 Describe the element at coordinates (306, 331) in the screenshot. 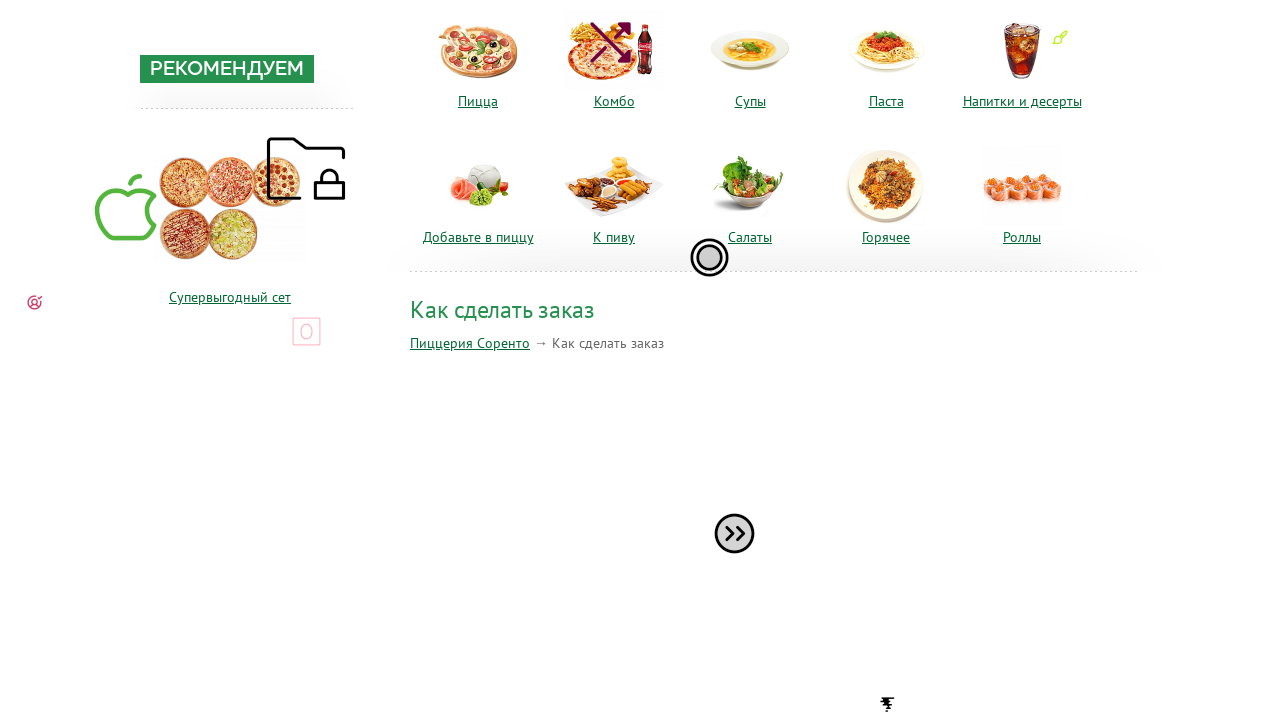

I see `represents the number zero in a numeric input or display` at that location.